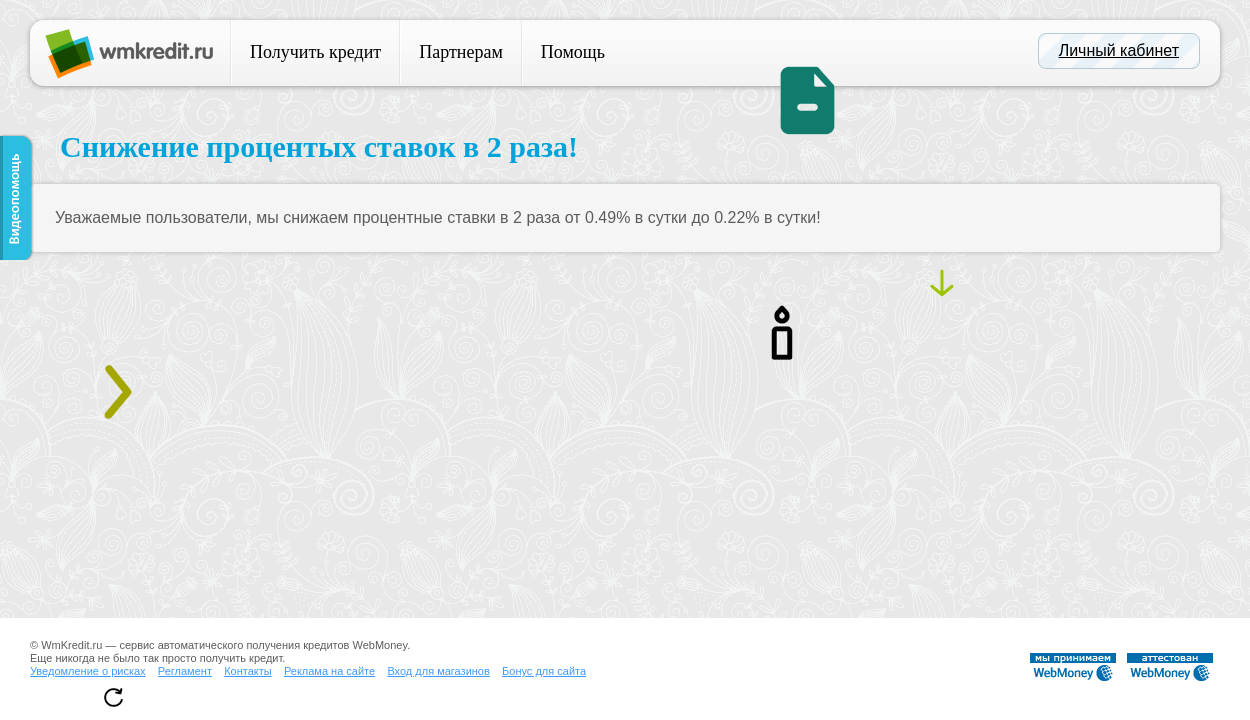 This screenshot has width=1250, height=720. Describe the element at coordinates (116, 392) in the screenshot. I see `navigate to the next item or screen` at that location.